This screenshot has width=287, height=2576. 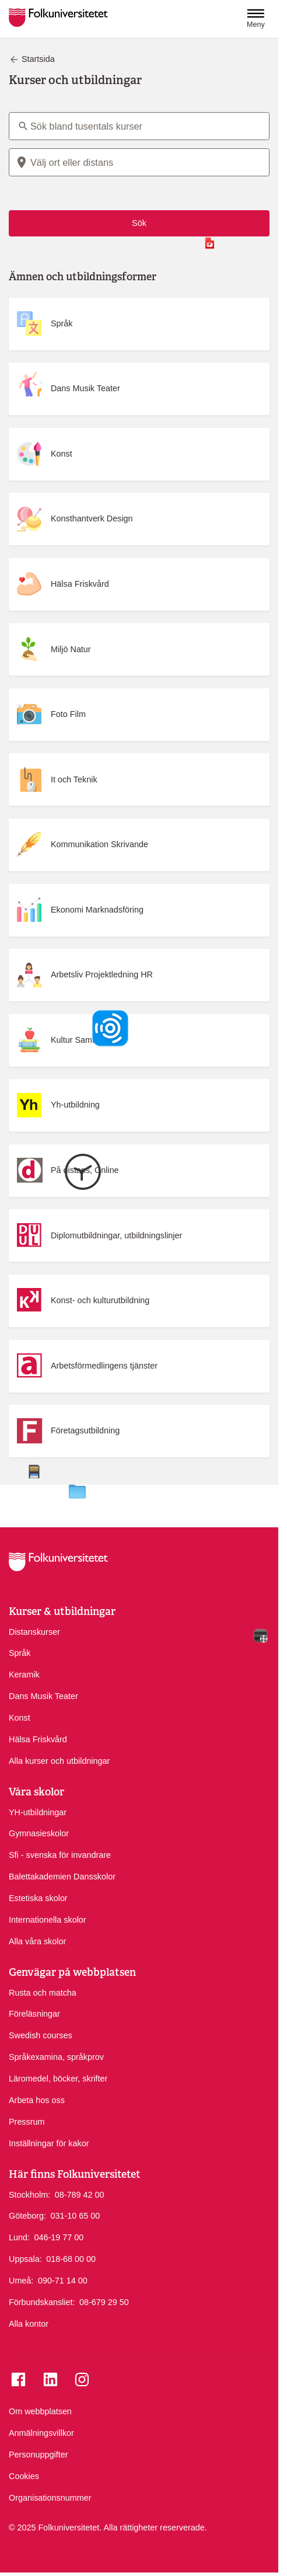 I want to click on open ubuntu studio application, so click(x=110, y=1028).